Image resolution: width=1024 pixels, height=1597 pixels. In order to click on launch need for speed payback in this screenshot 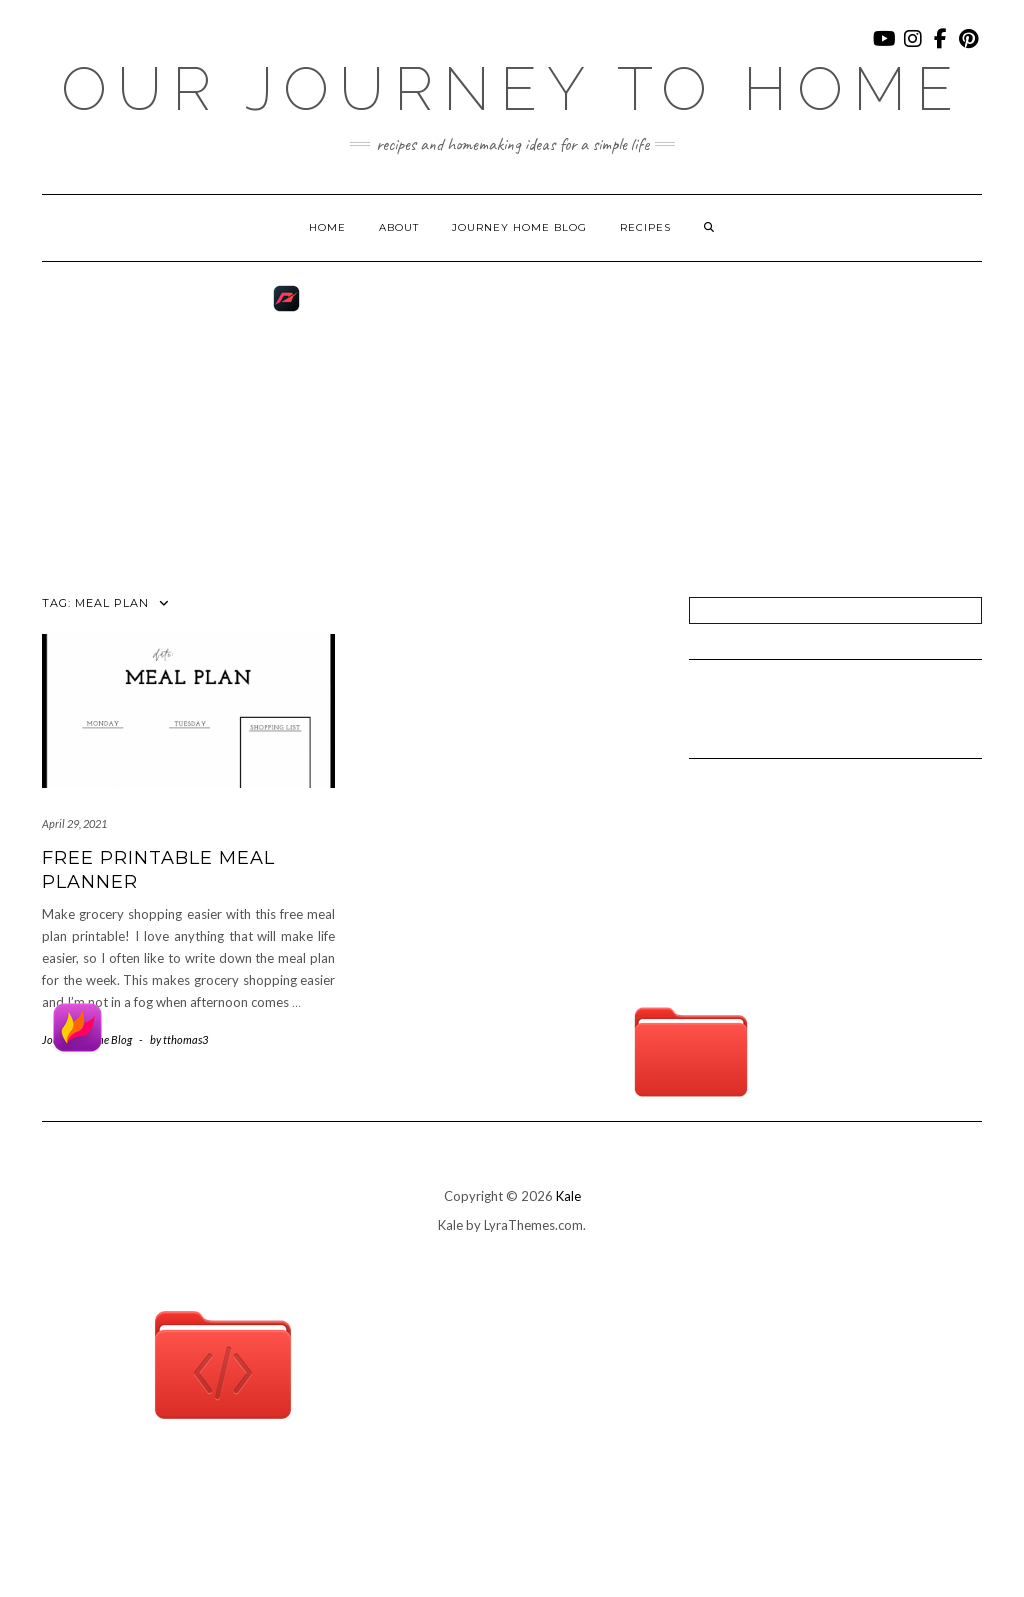, I will do `click(286, 298)`.